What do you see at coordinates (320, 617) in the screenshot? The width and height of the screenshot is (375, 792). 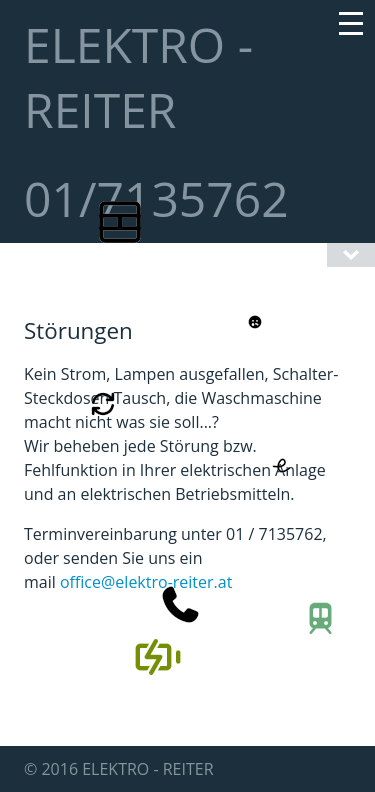 I see `view subway or metro transit options` at bounding box center [320, 617].